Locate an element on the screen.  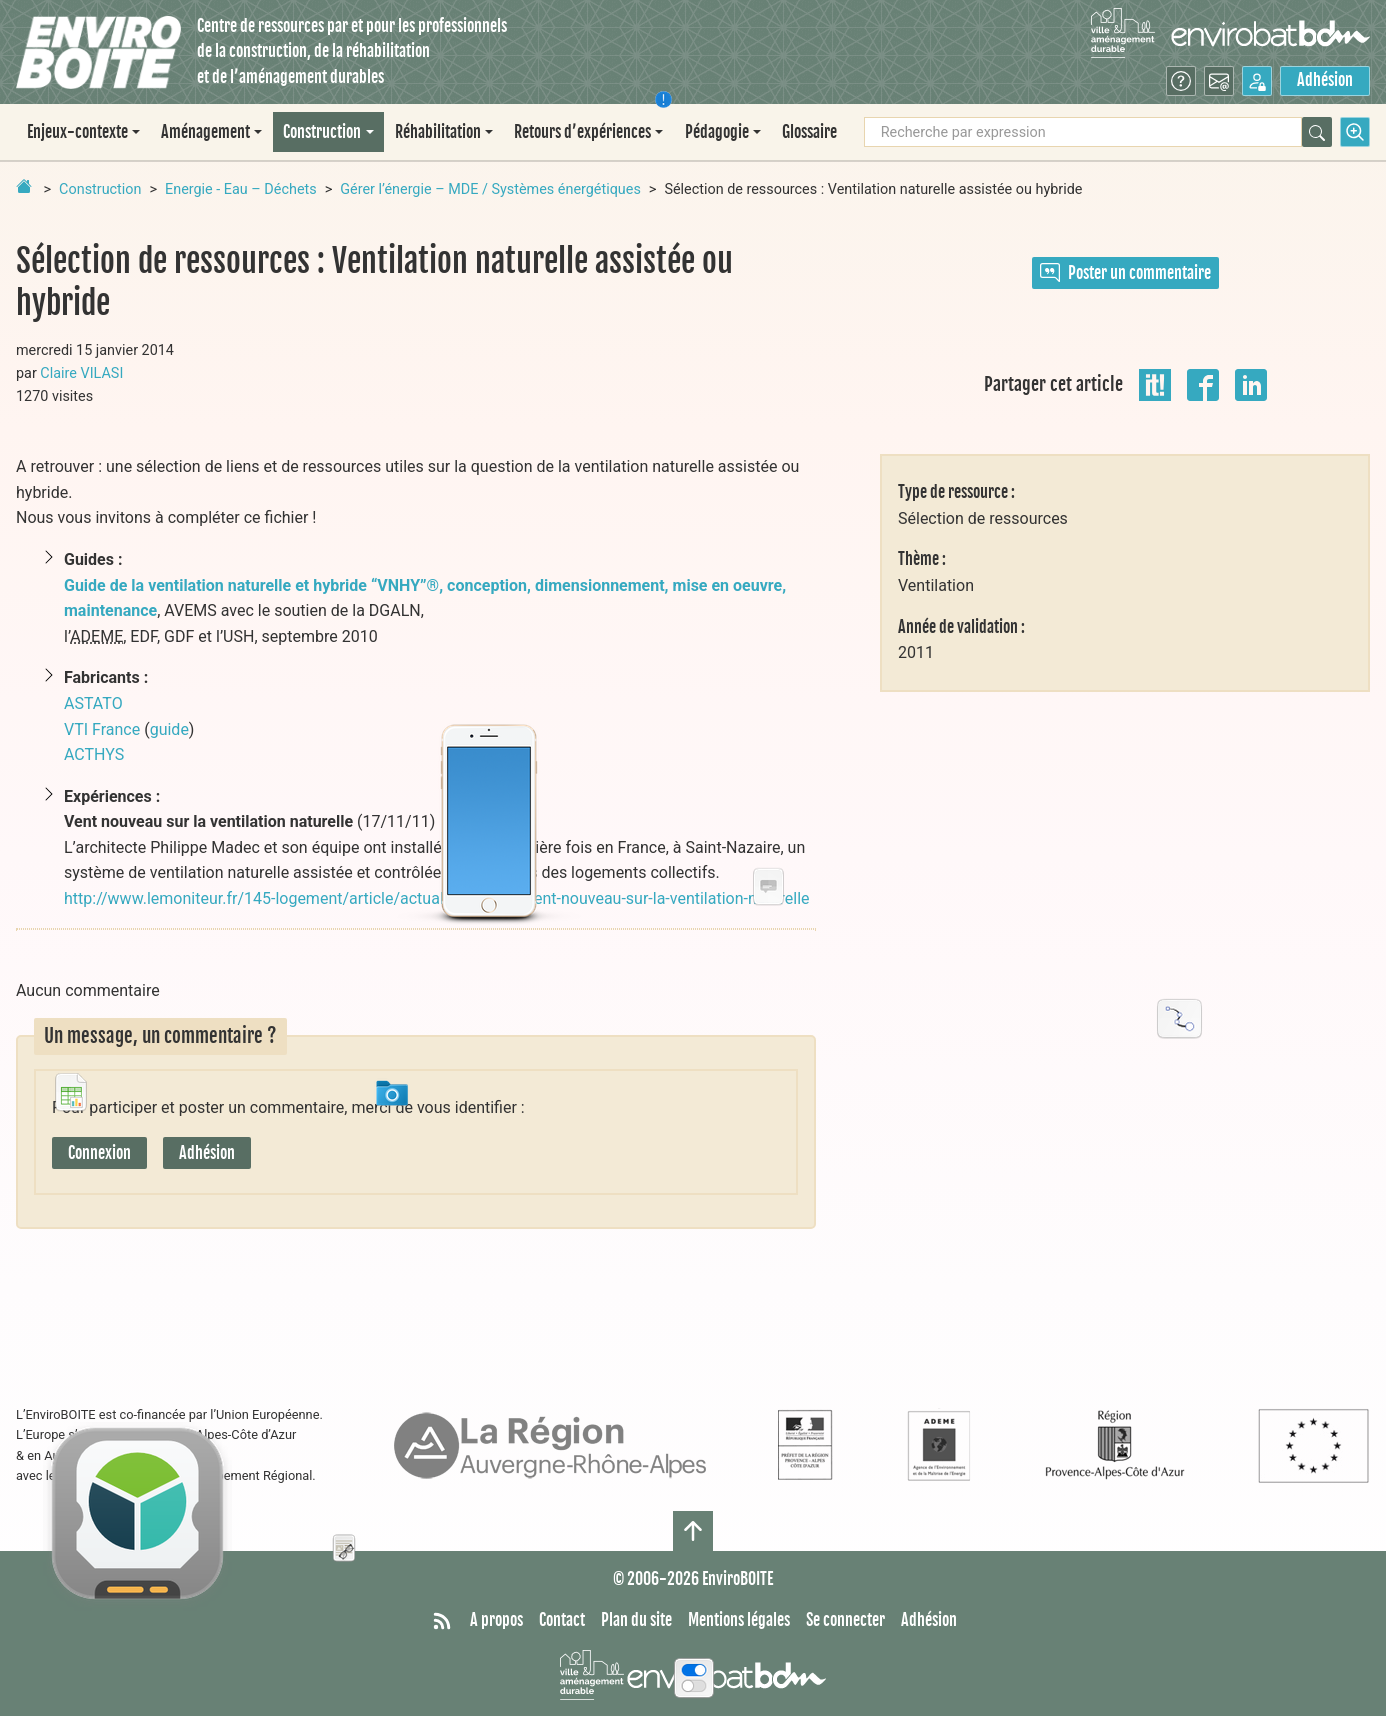
open desktop preferences or settings is located at coordinates (694, 1678).